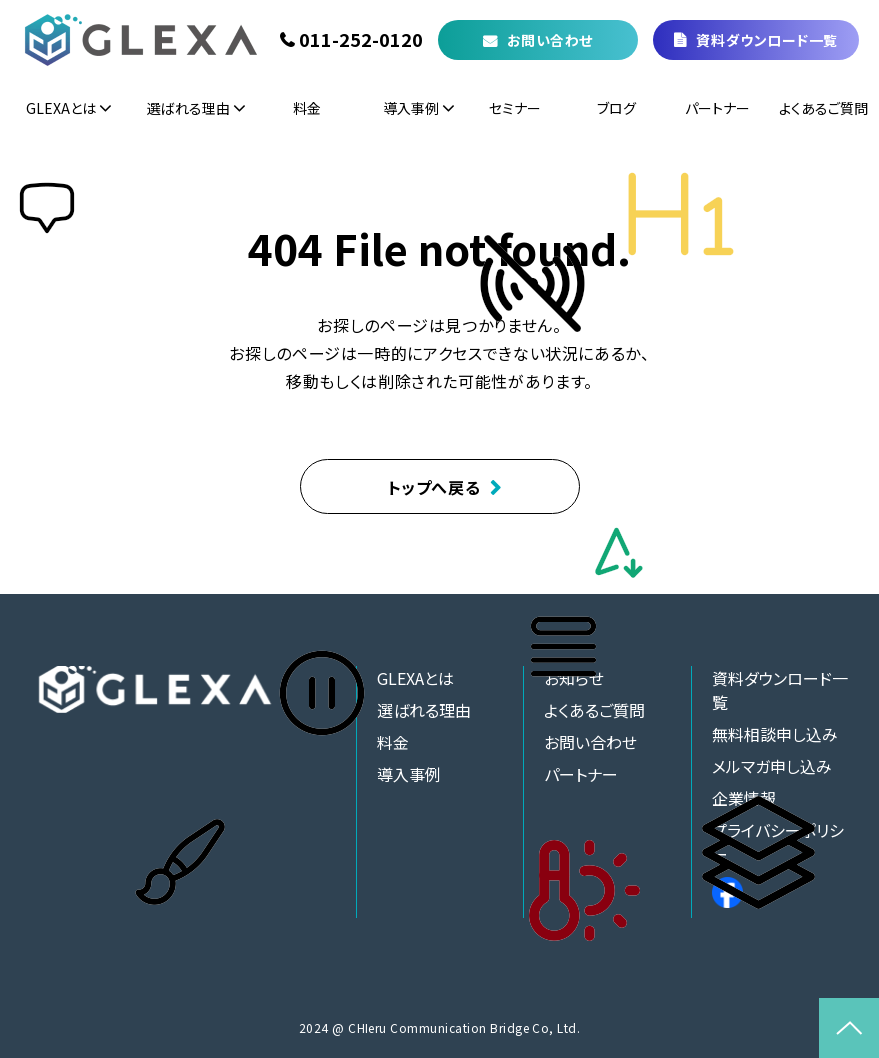 This screenshot has width=879, height=1058. Describe the element at coordinates (532, 283) in the screenshot. I see `no signal or connection unavailable` at that location.